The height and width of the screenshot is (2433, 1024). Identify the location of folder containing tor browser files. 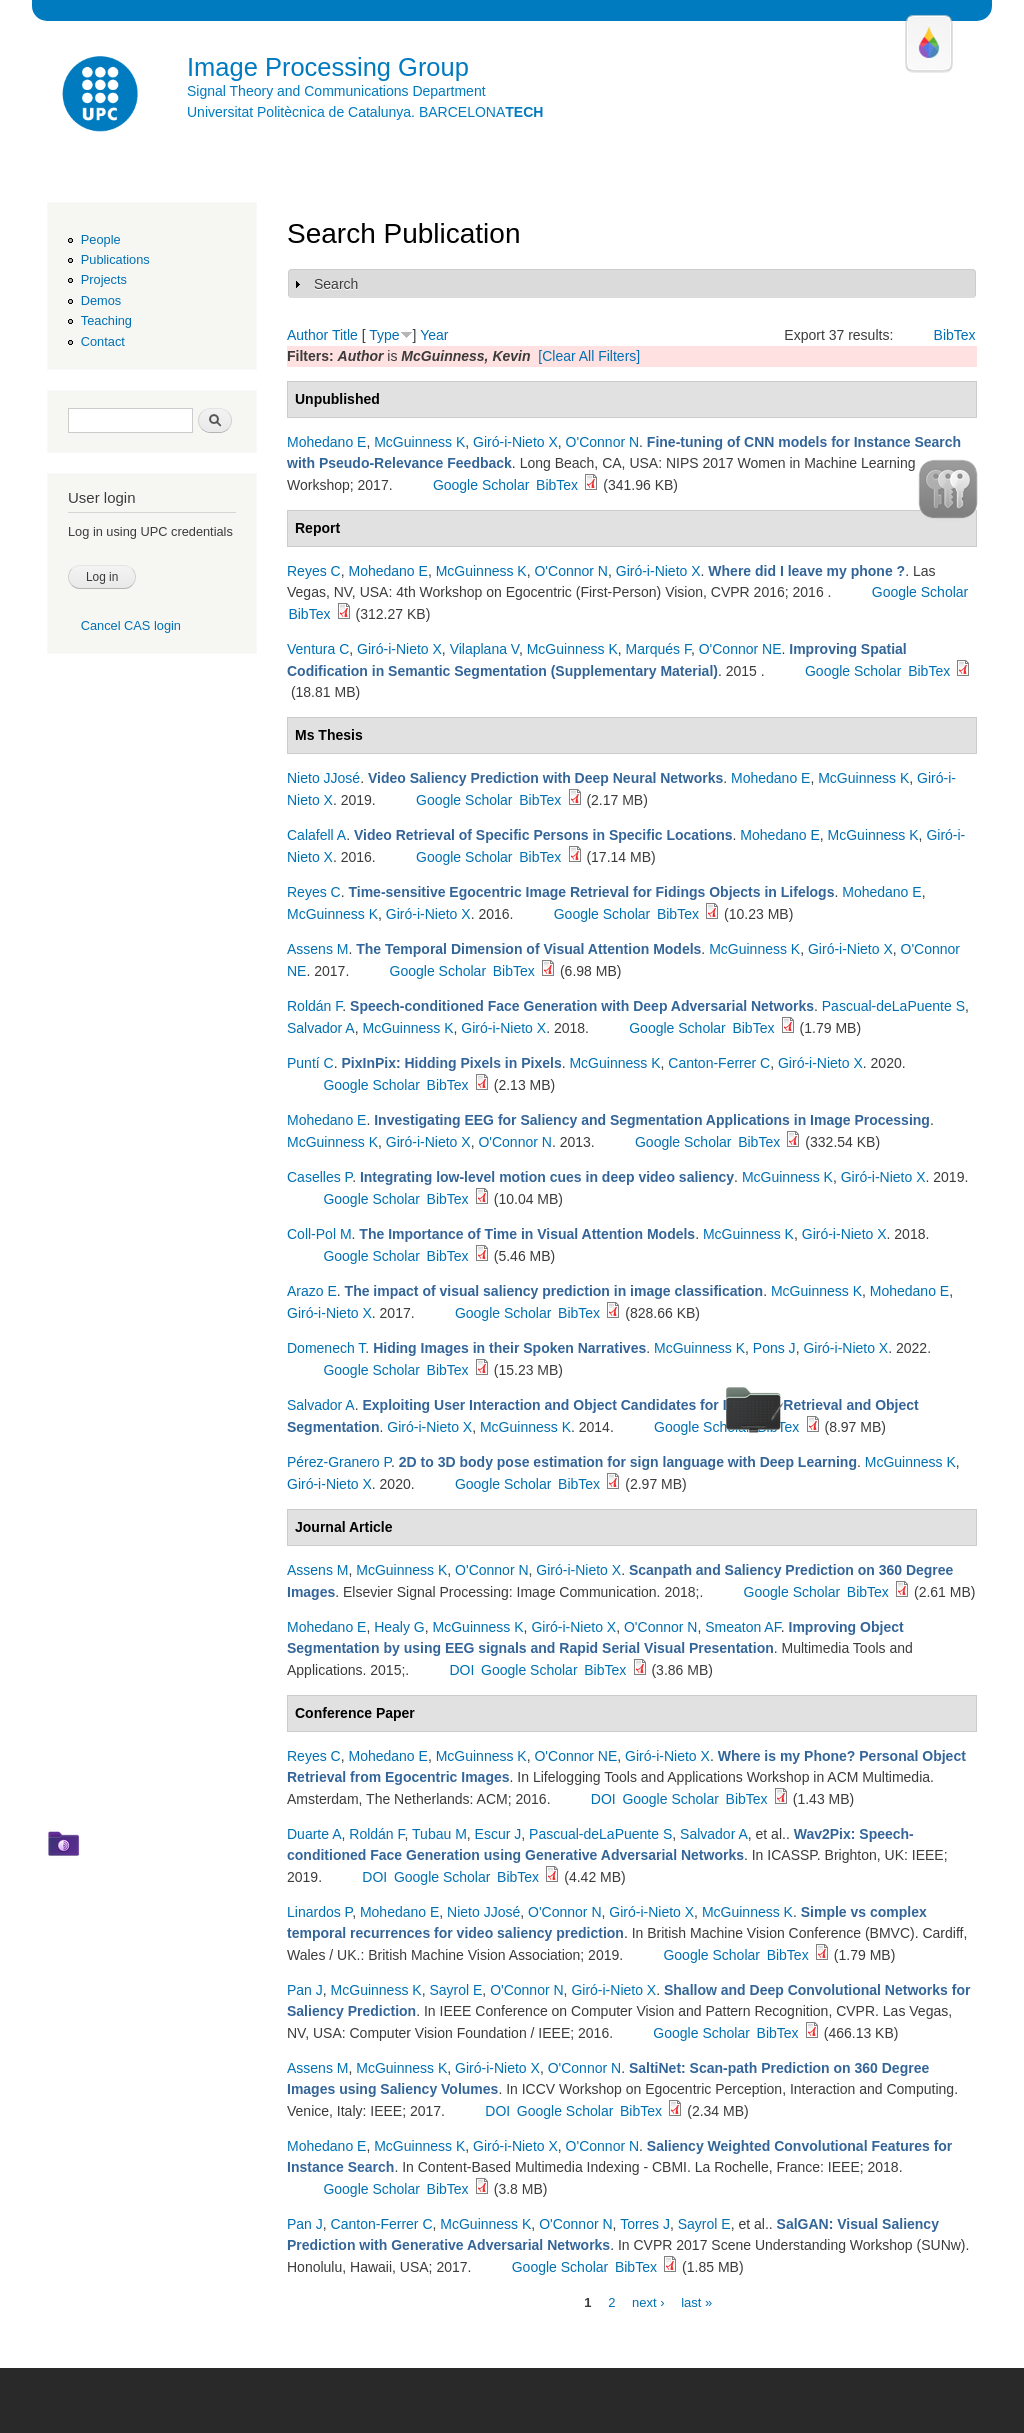
(63, 1844).